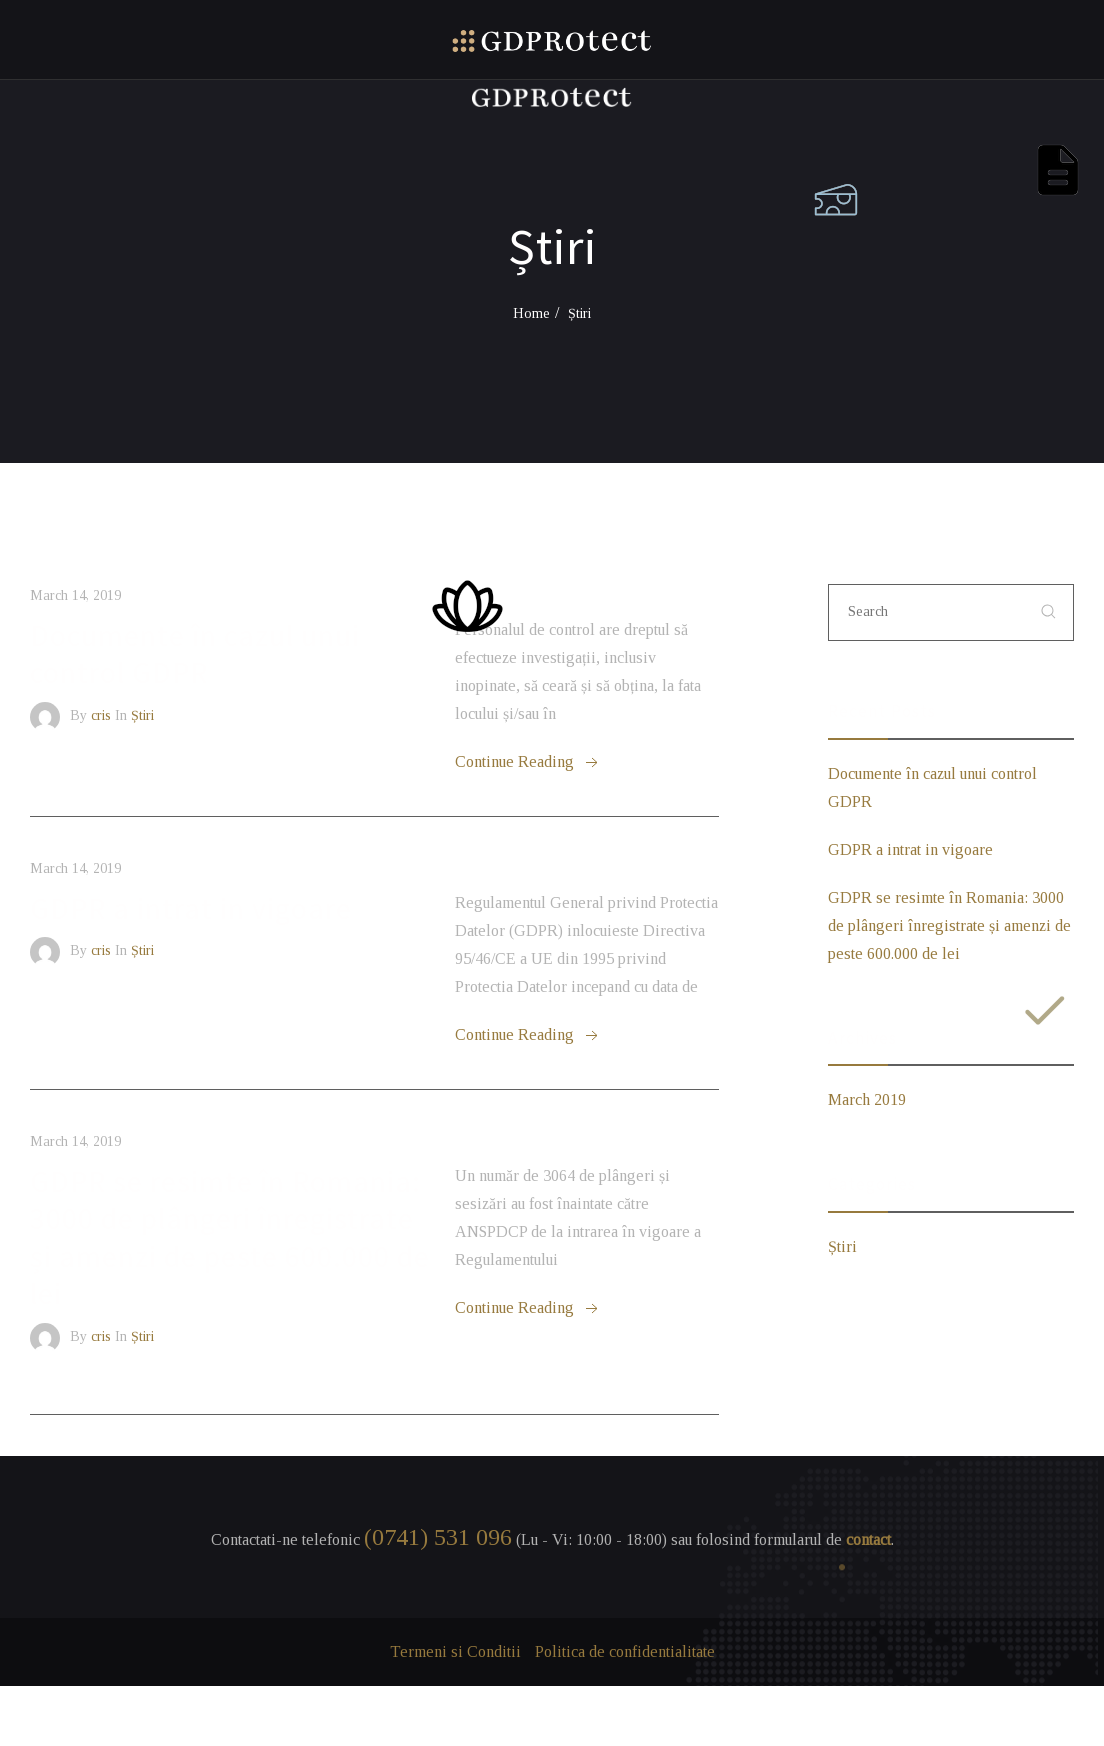  I want to click on confirm or submit an action, so click(1044, 1009).